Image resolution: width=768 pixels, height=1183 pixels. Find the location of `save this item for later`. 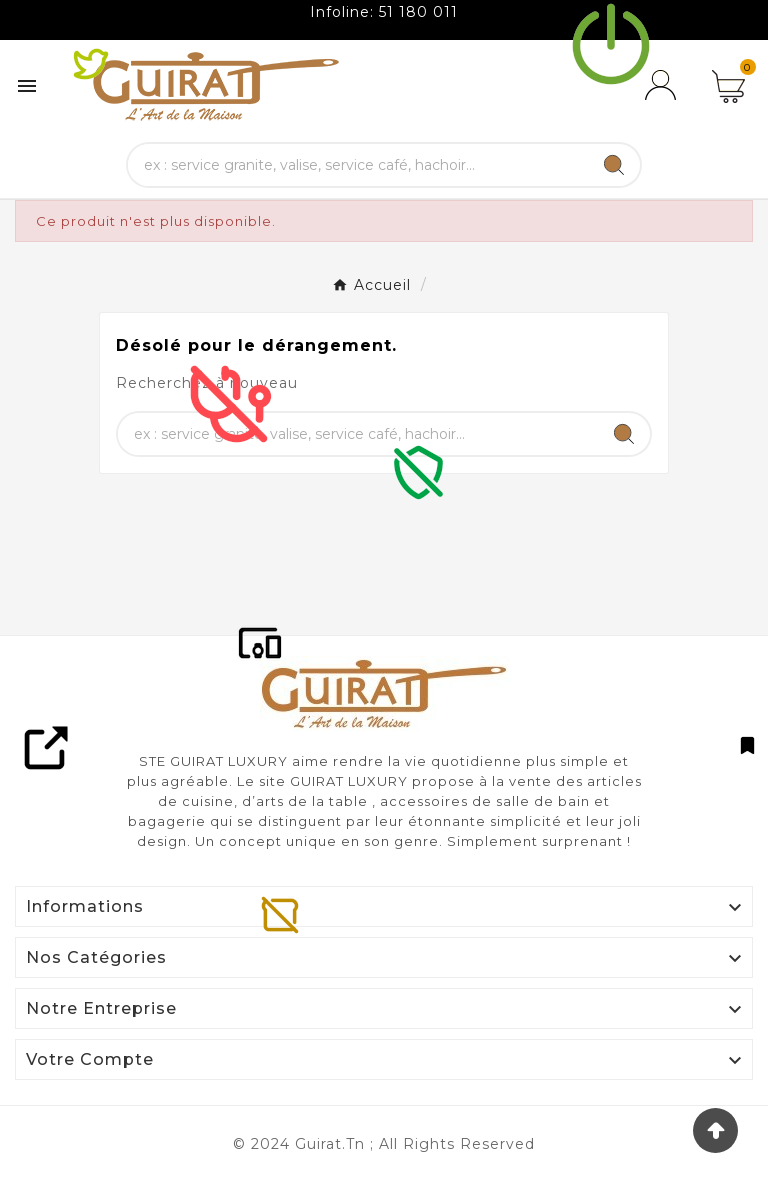

save this item for later is located at coordinates (747, 745).